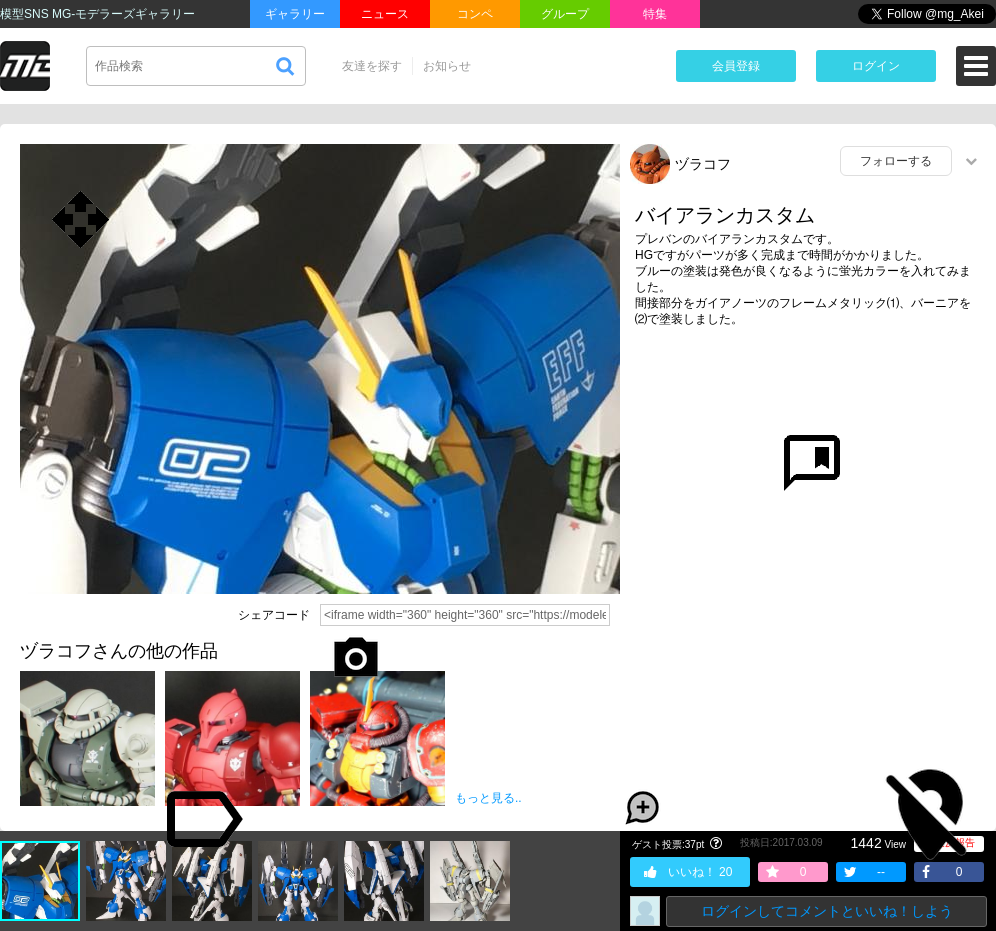 This screenshot has height=931, width=996. Describe the element at coordinates (812, 463) in the screenshot. I see `access saved comments or messages` at that location.